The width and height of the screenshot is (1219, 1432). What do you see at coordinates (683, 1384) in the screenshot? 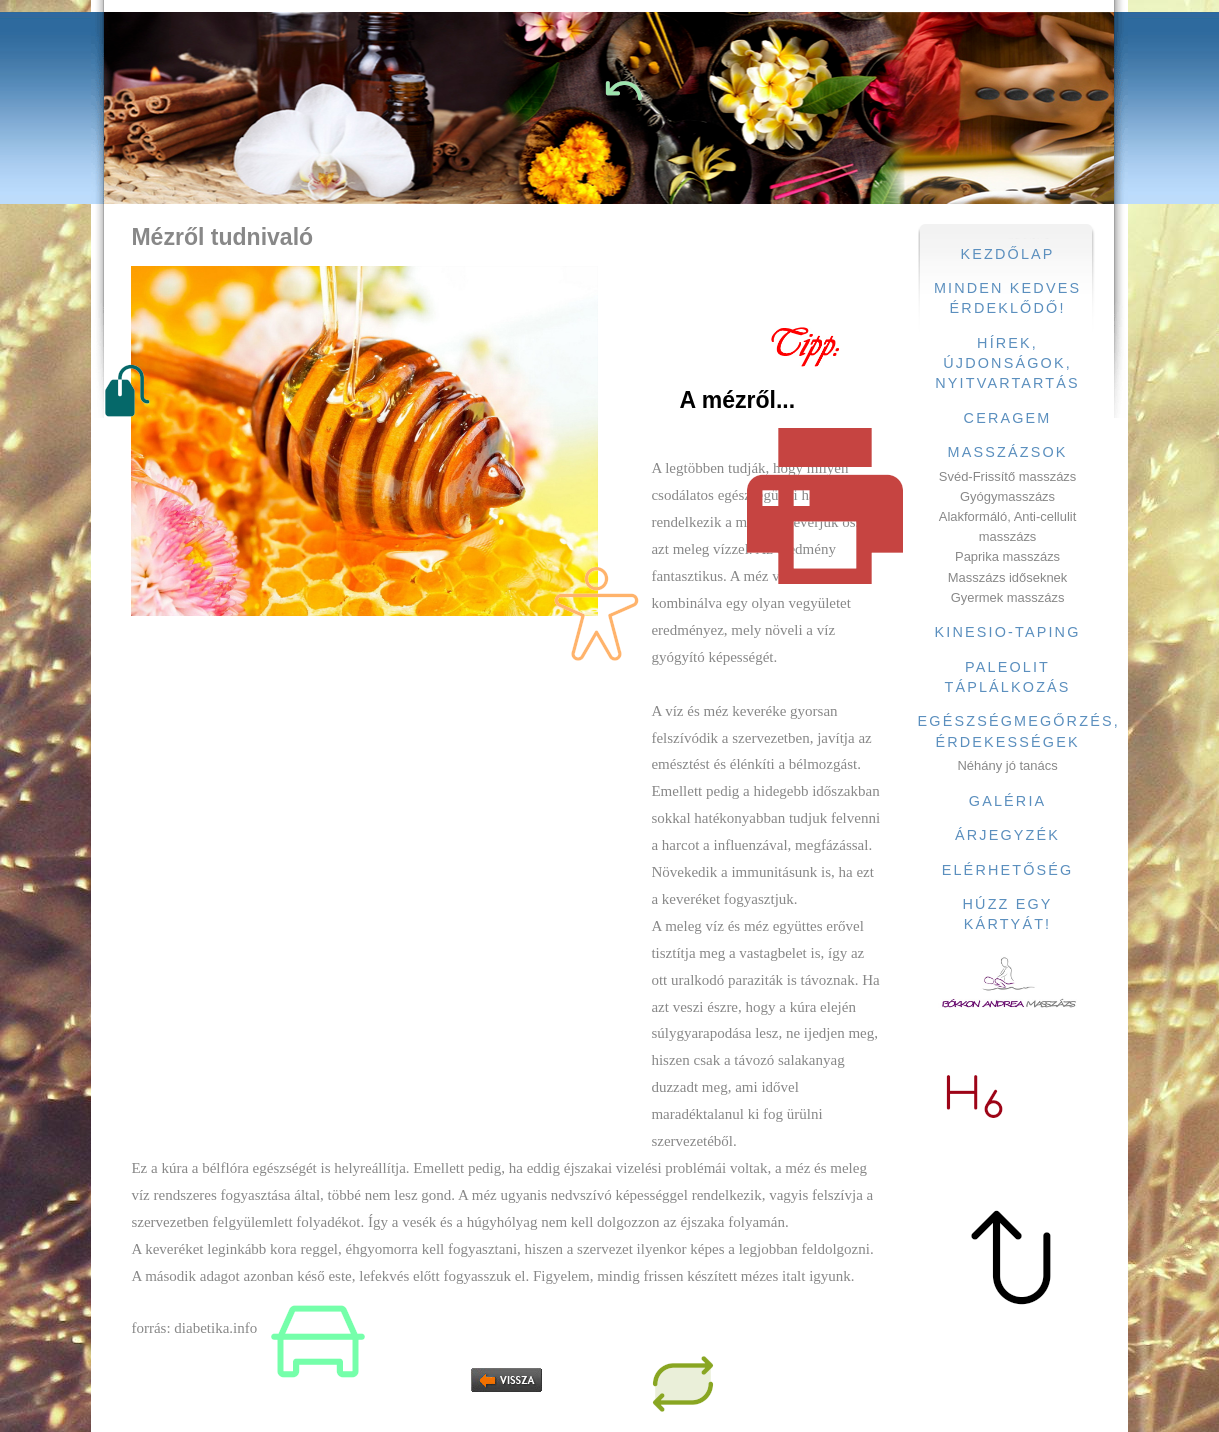
I see `toggle repeat mode for media playback` at bounding box center [683, 1384].